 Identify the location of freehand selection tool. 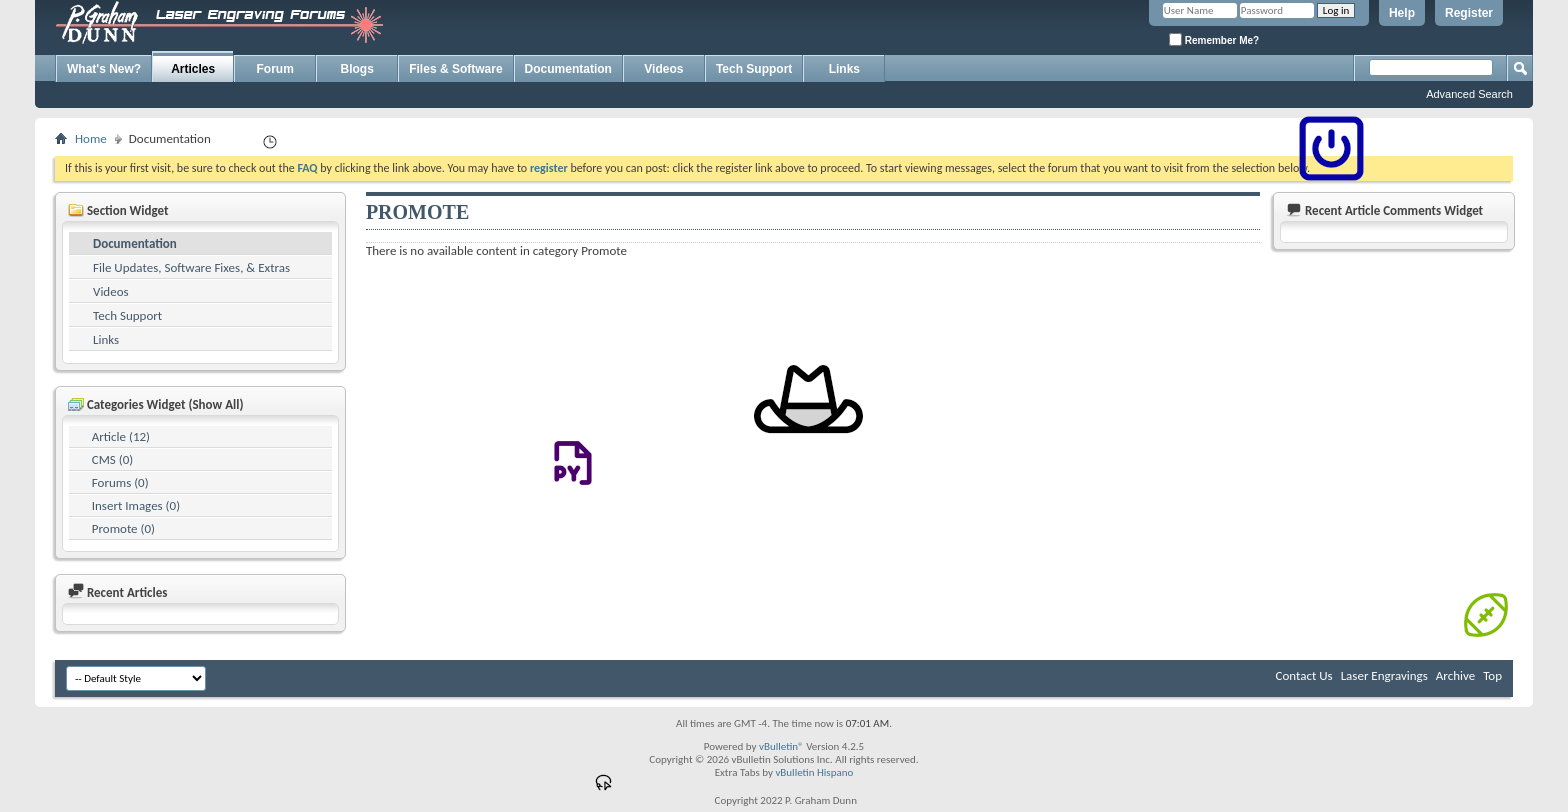
(603, 782).